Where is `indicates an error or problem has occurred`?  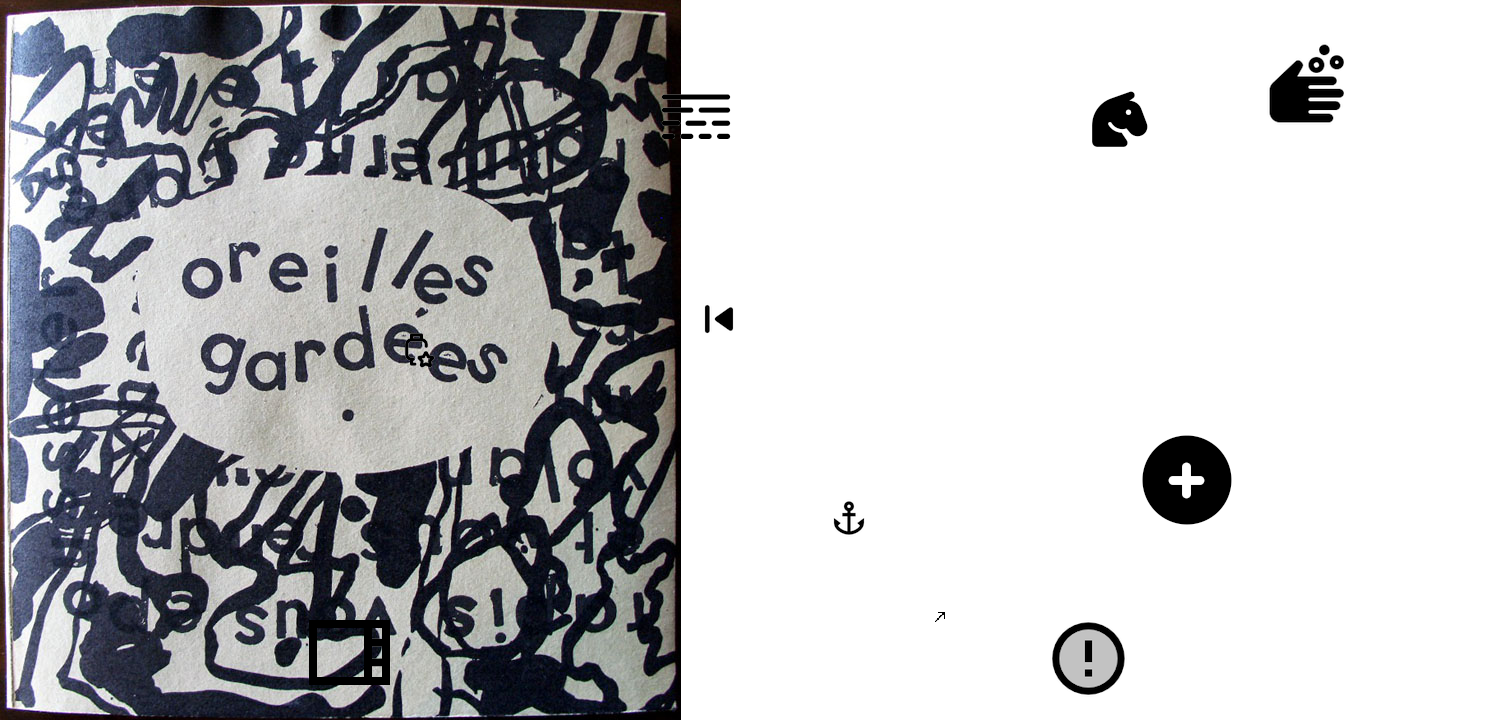
indicates an error or problem has occurred is located at coordinates (1088, 658).